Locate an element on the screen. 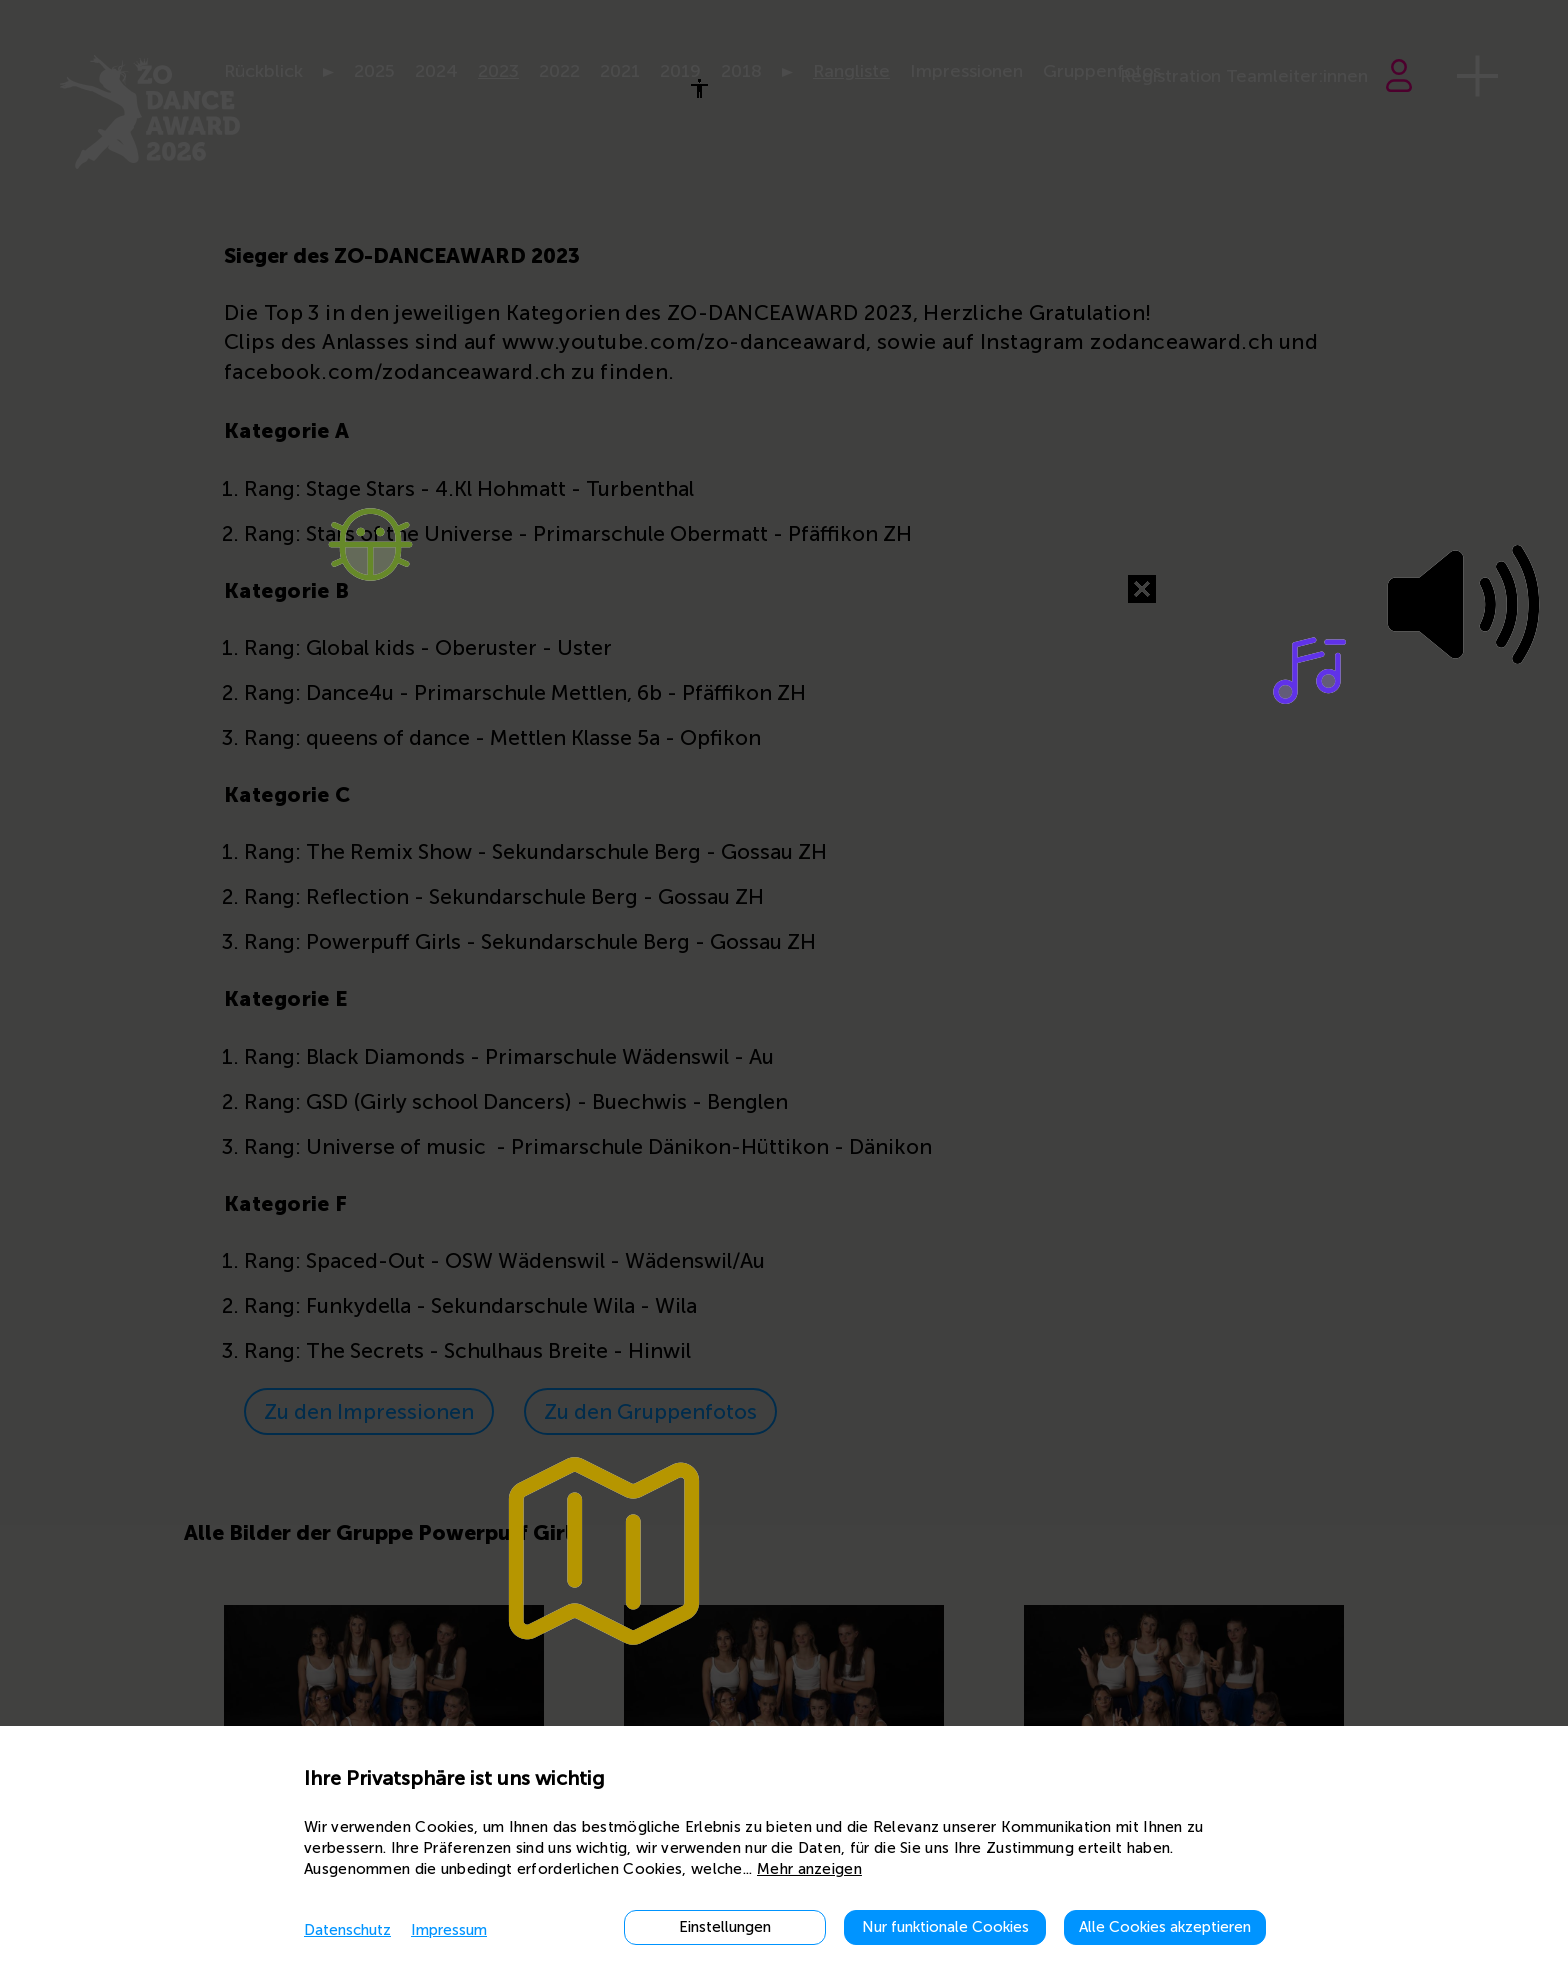 Image resolution: width=1568 pixels, height=1965 pixels. view map or navigation is located at coordinates (604, 1551).